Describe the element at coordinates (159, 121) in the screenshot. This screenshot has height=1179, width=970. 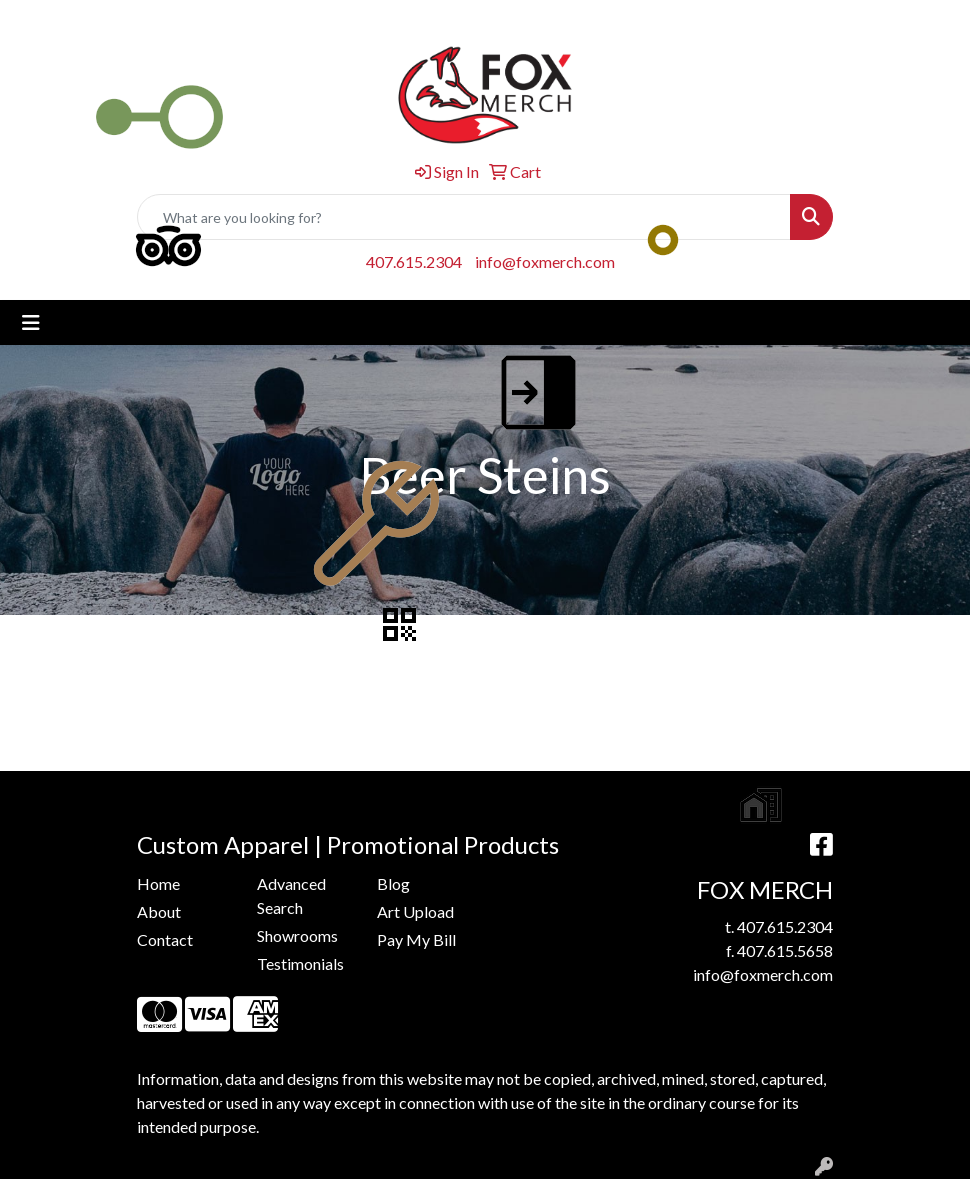
I see `view interface or class definitions` at that location.